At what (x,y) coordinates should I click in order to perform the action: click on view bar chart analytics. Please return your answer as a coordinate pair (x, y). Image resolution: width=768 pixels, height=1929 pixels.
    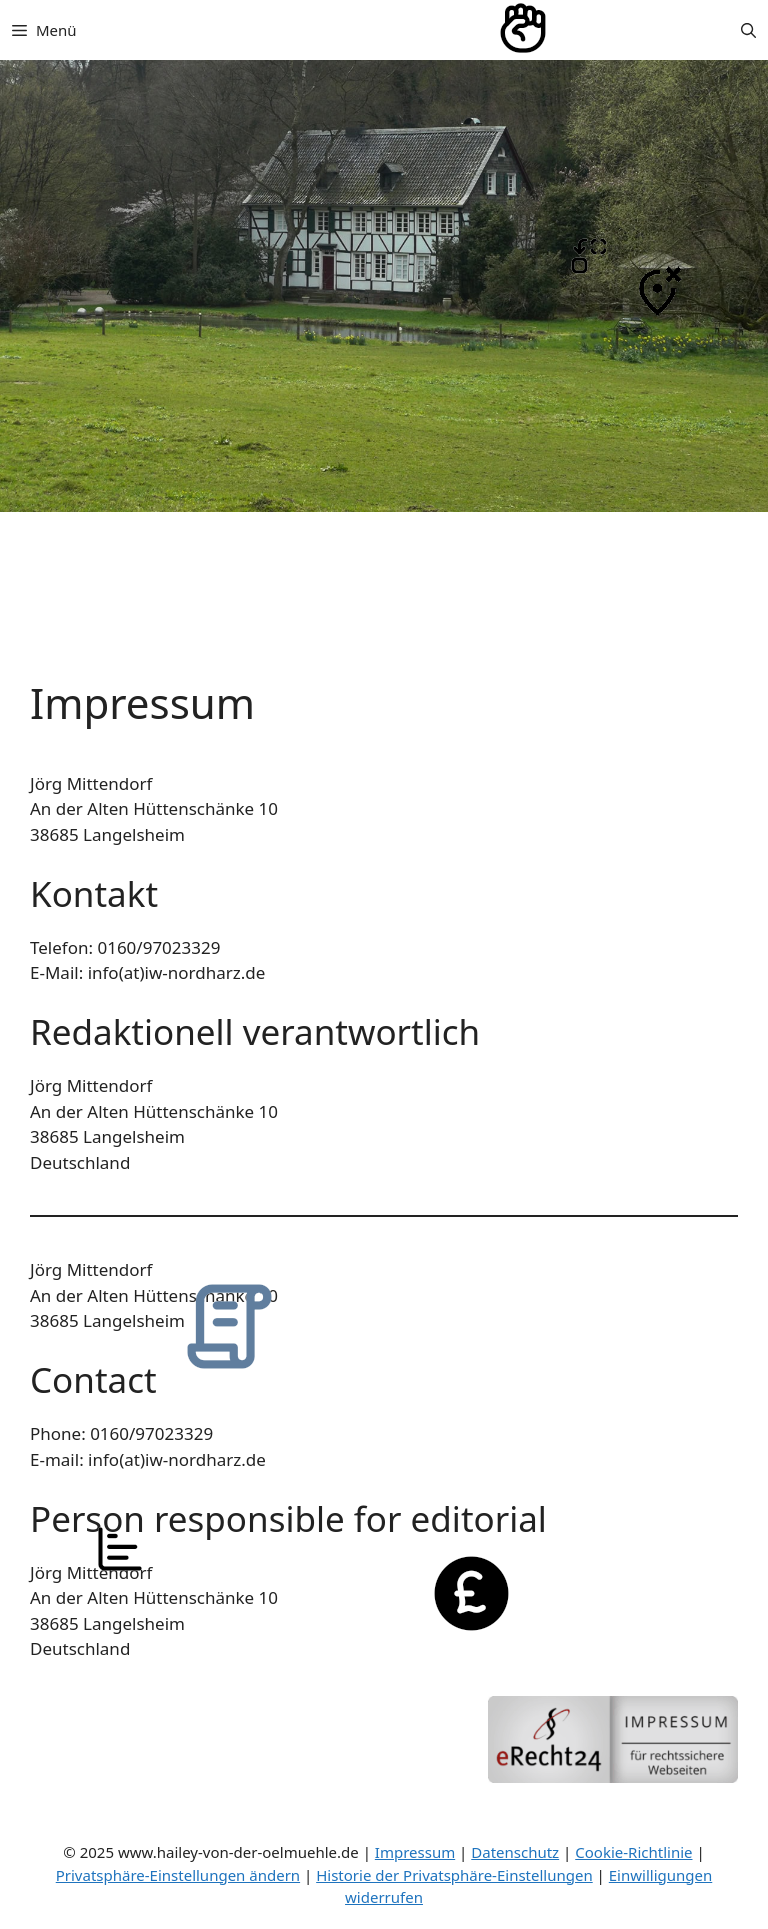
    Looking at the image, I should click on (120, 1549).